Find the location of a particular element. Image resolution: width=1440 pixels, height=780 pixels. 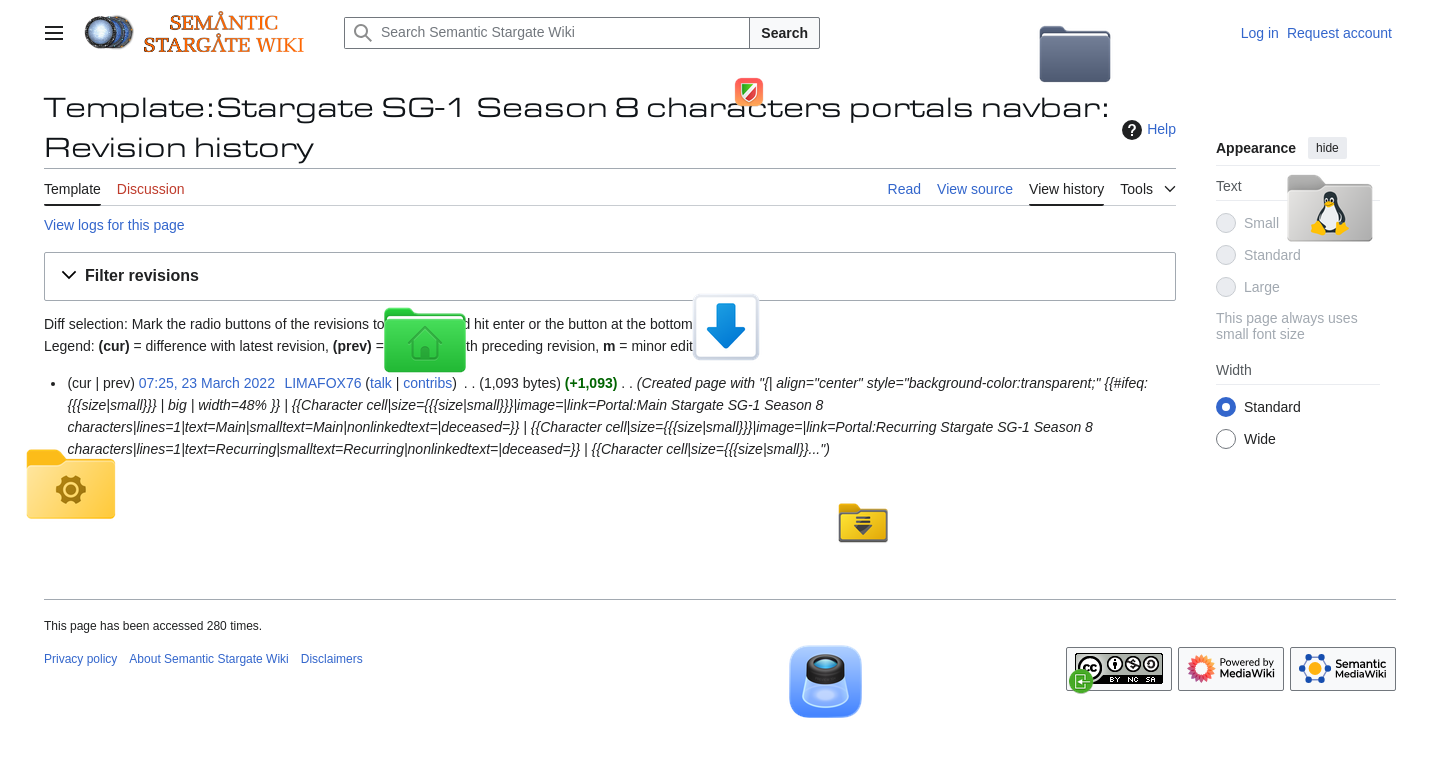

open your home folder is located at coordinates (425, 340).